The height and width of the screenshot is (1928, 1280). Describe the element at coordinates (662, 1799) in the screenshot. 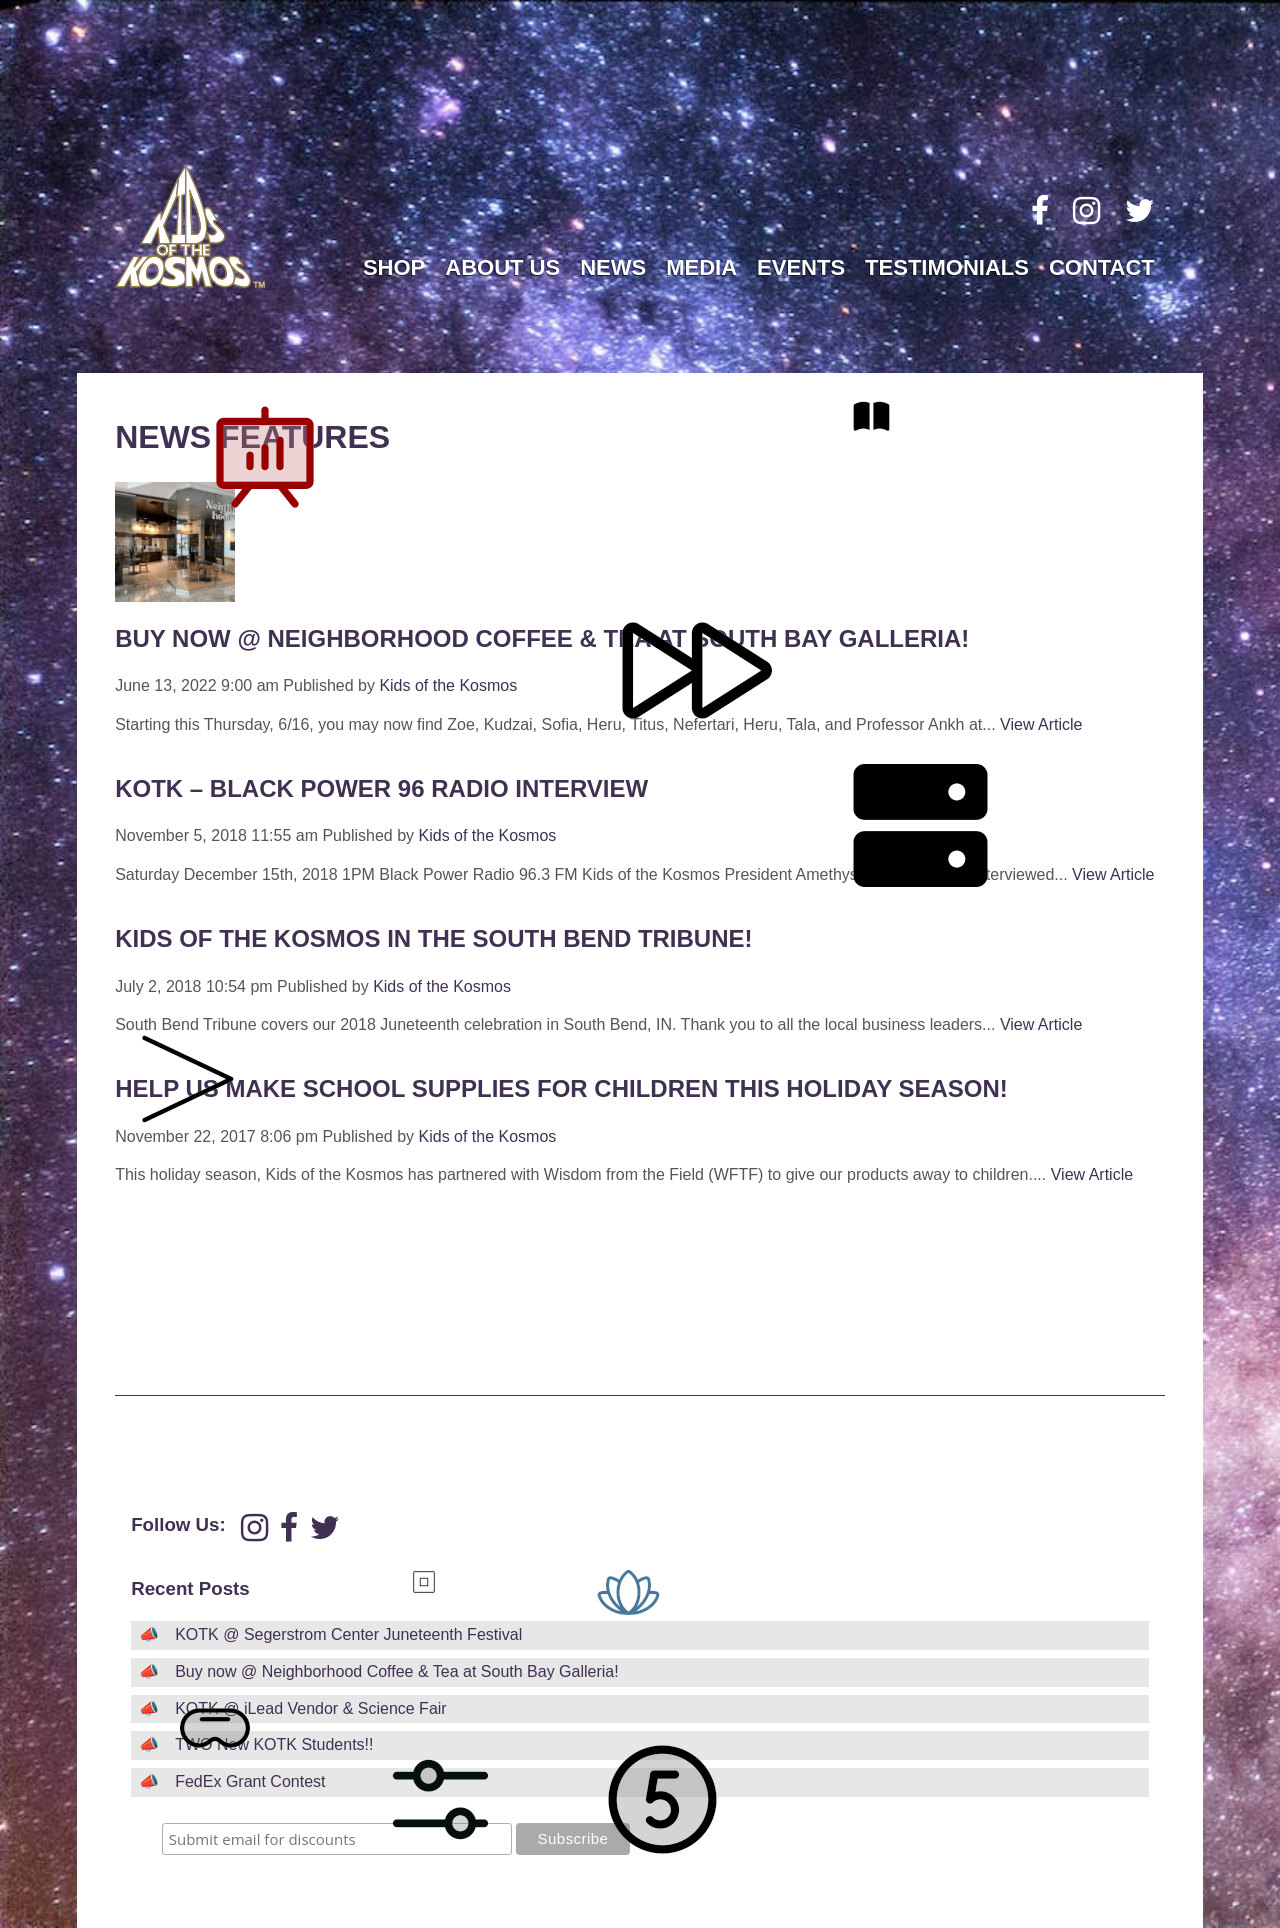

I see `indicates step five in a multi-step process` at that location.